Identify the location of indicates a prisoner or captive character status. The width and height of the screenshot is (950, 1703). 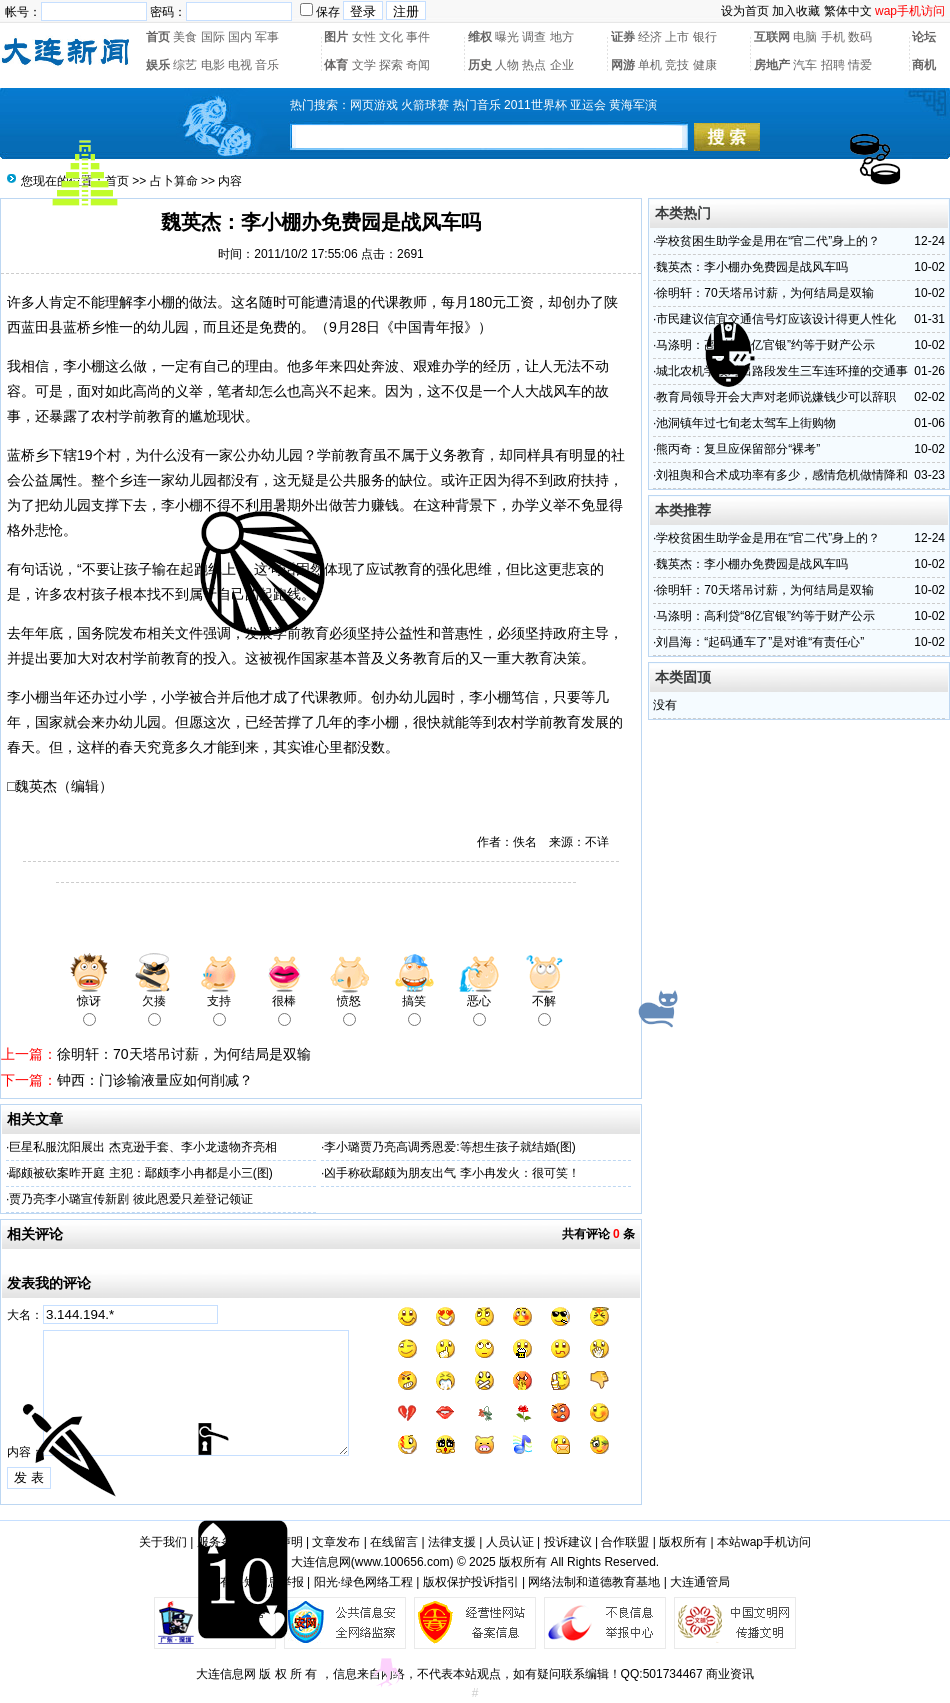
(875, 159).